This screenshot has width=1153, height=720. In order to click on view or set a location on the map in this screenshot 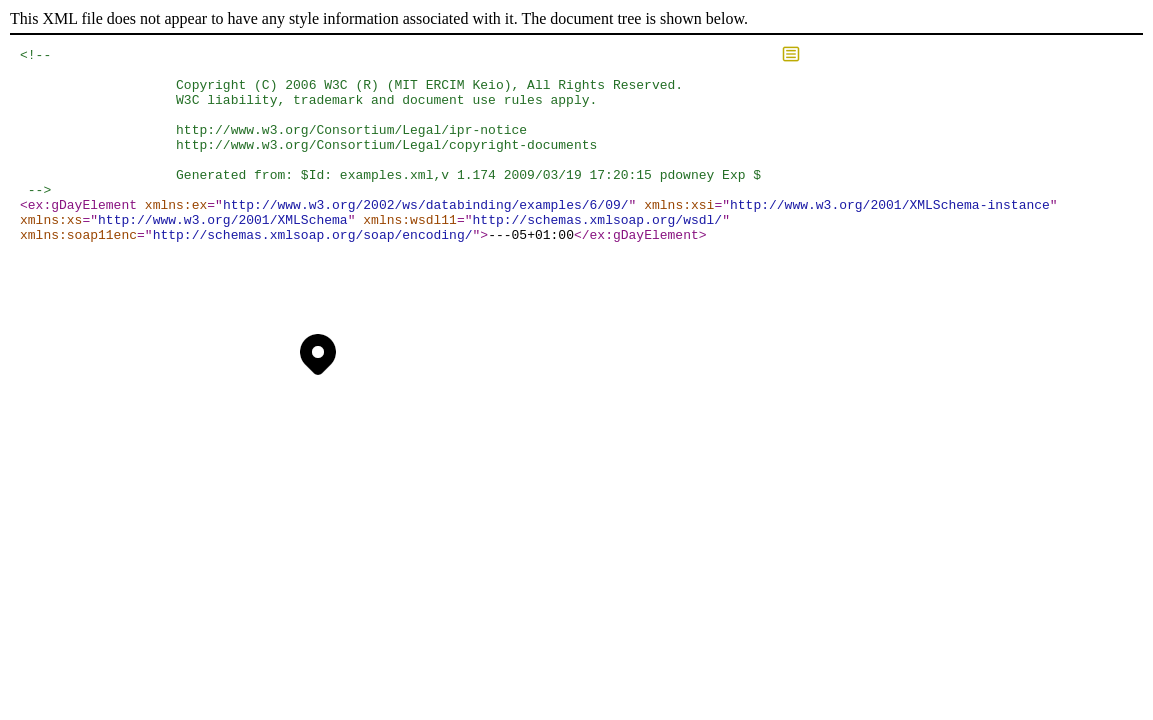, I will do `click(318, 354)`.